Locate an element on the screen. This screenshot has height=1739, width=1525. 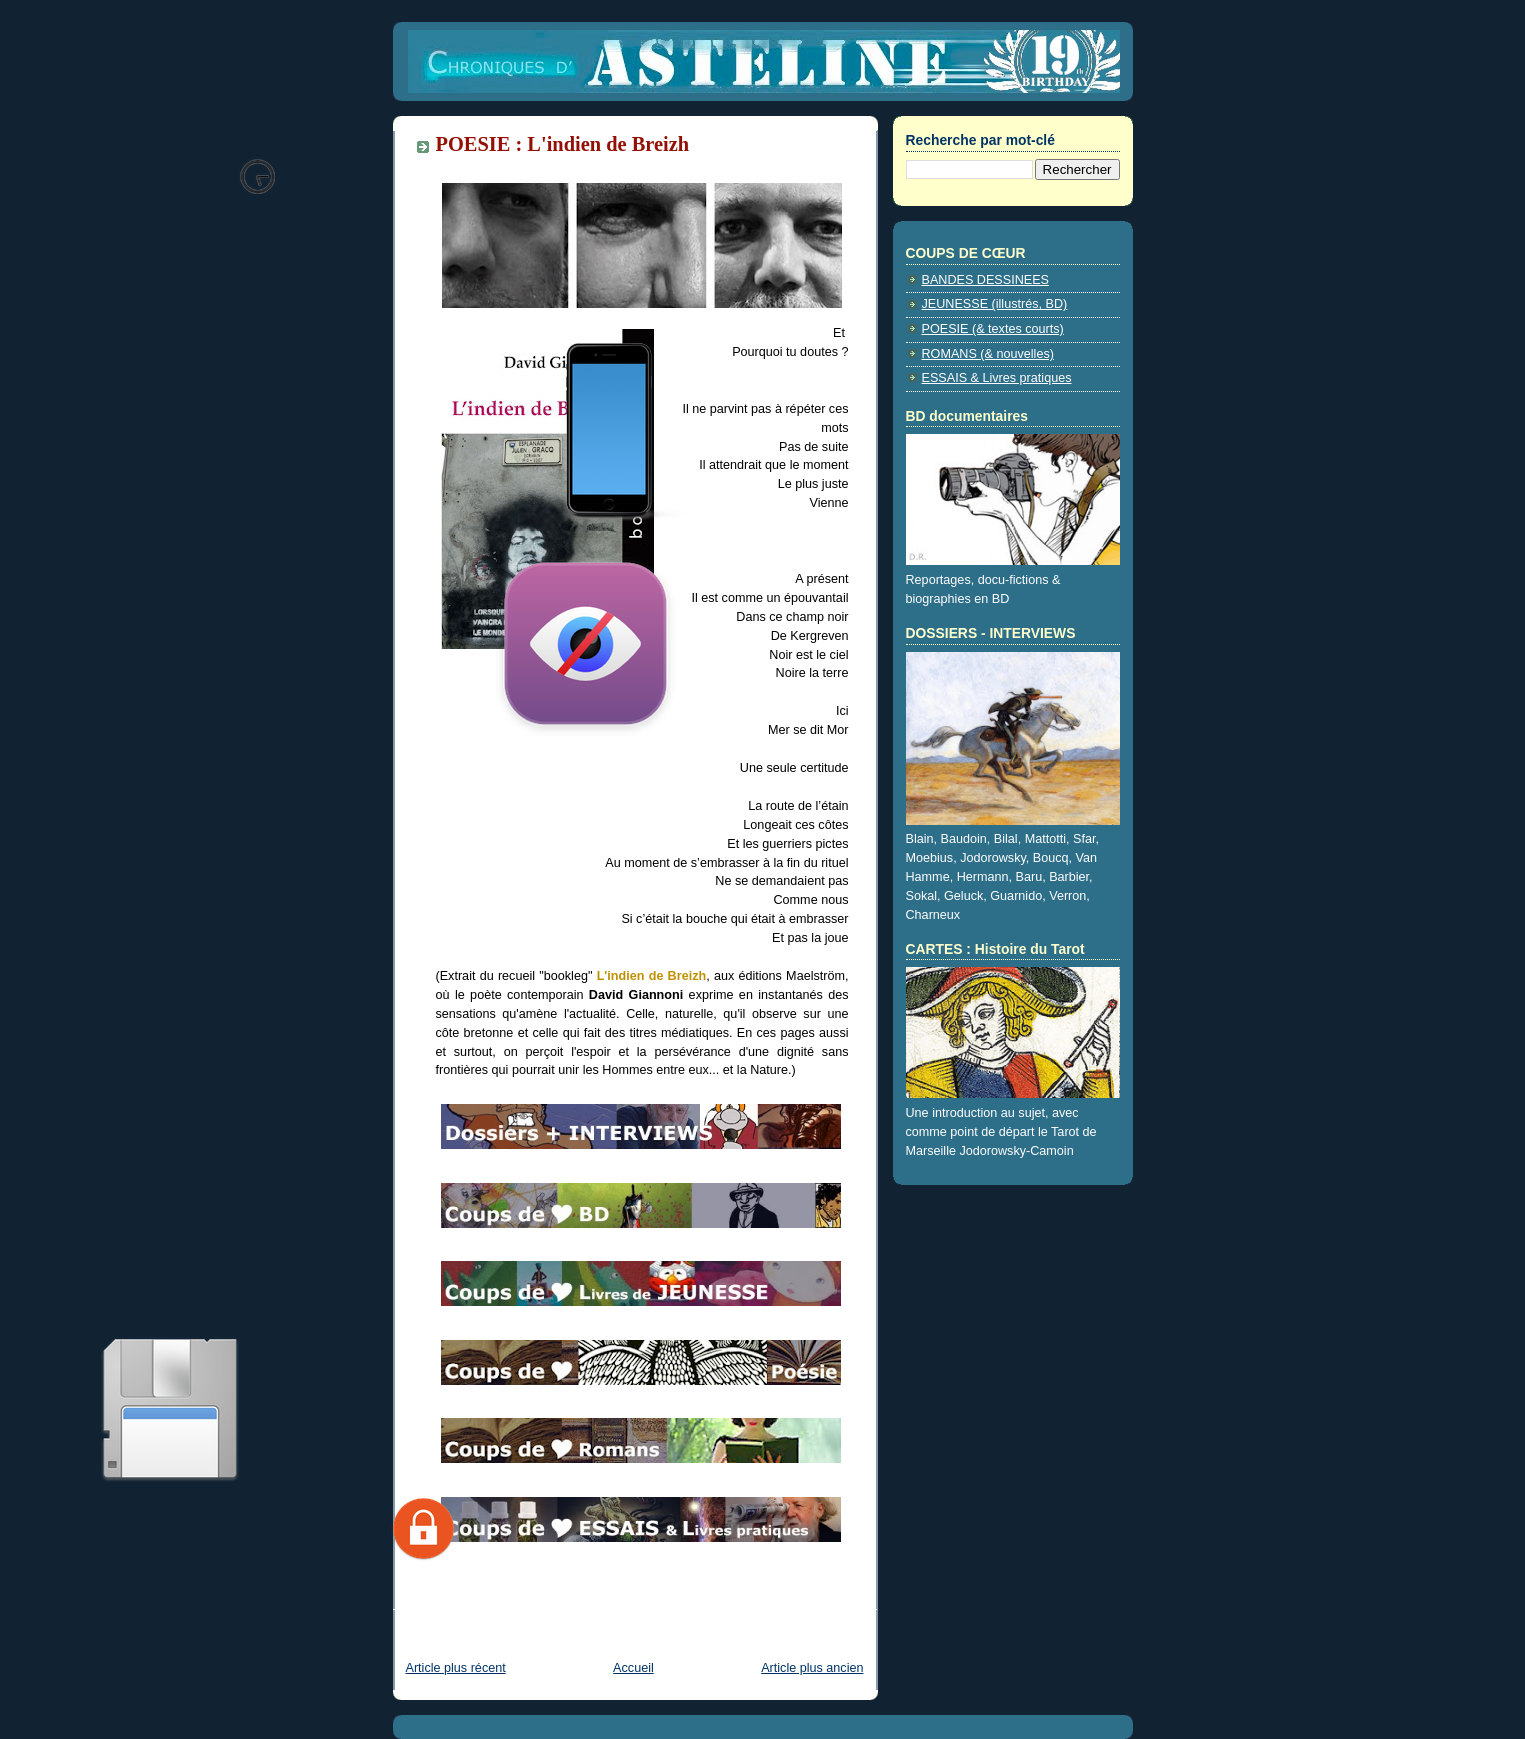
lock the screen is located at coordinates (423, 1528).